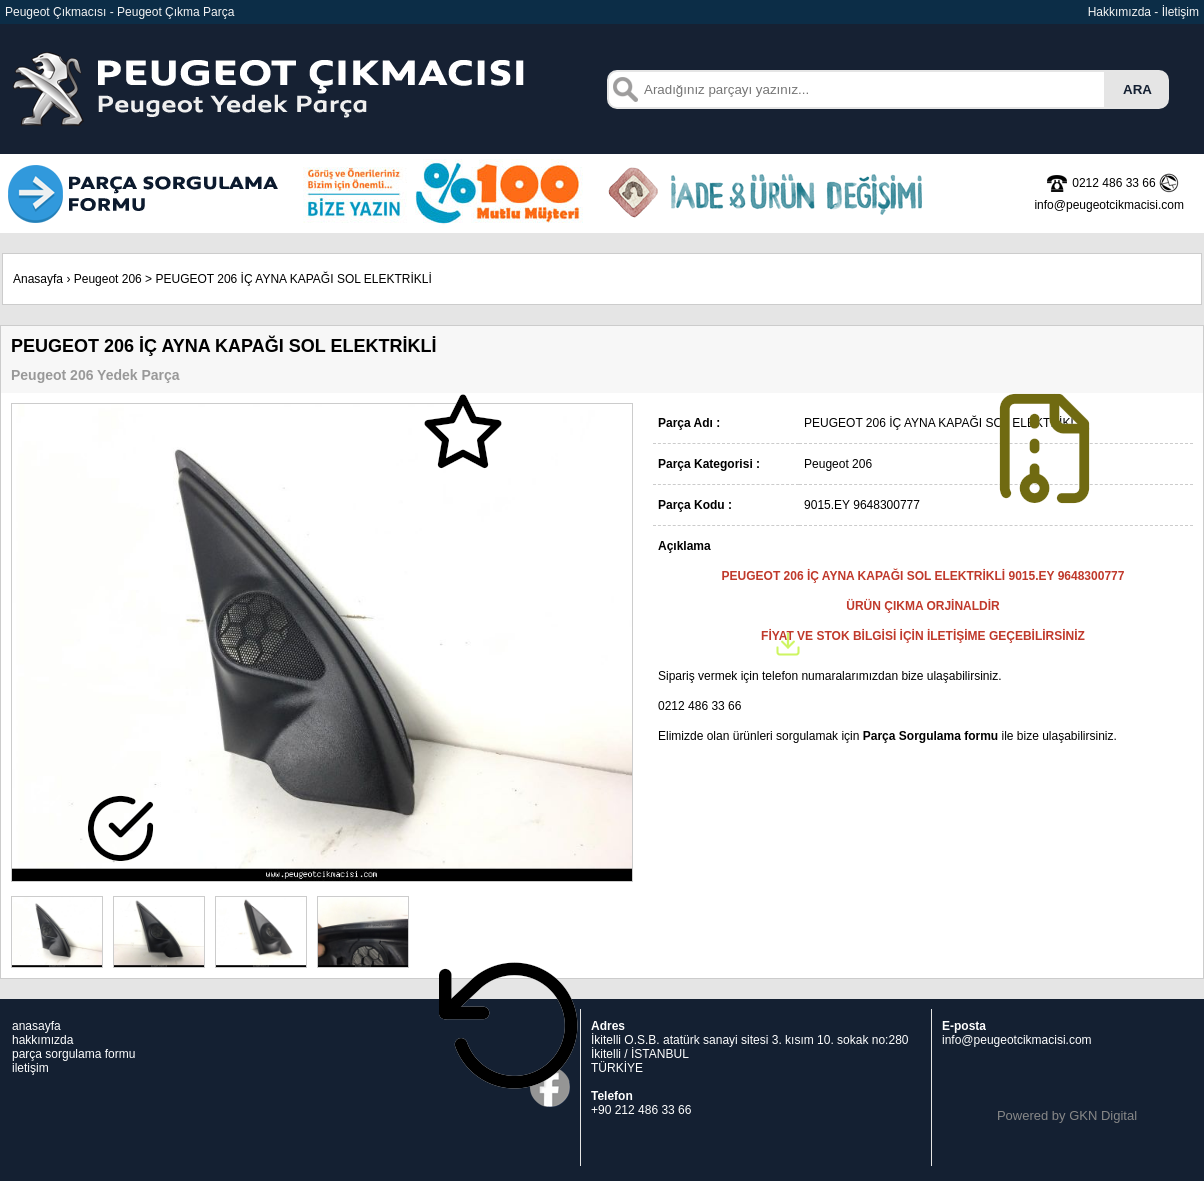 This screenshot has width=1204, height=1181. Describe the element at coordinates (120, 828) in the screenshot. I see `indicates task or action completed successfully` at that location.